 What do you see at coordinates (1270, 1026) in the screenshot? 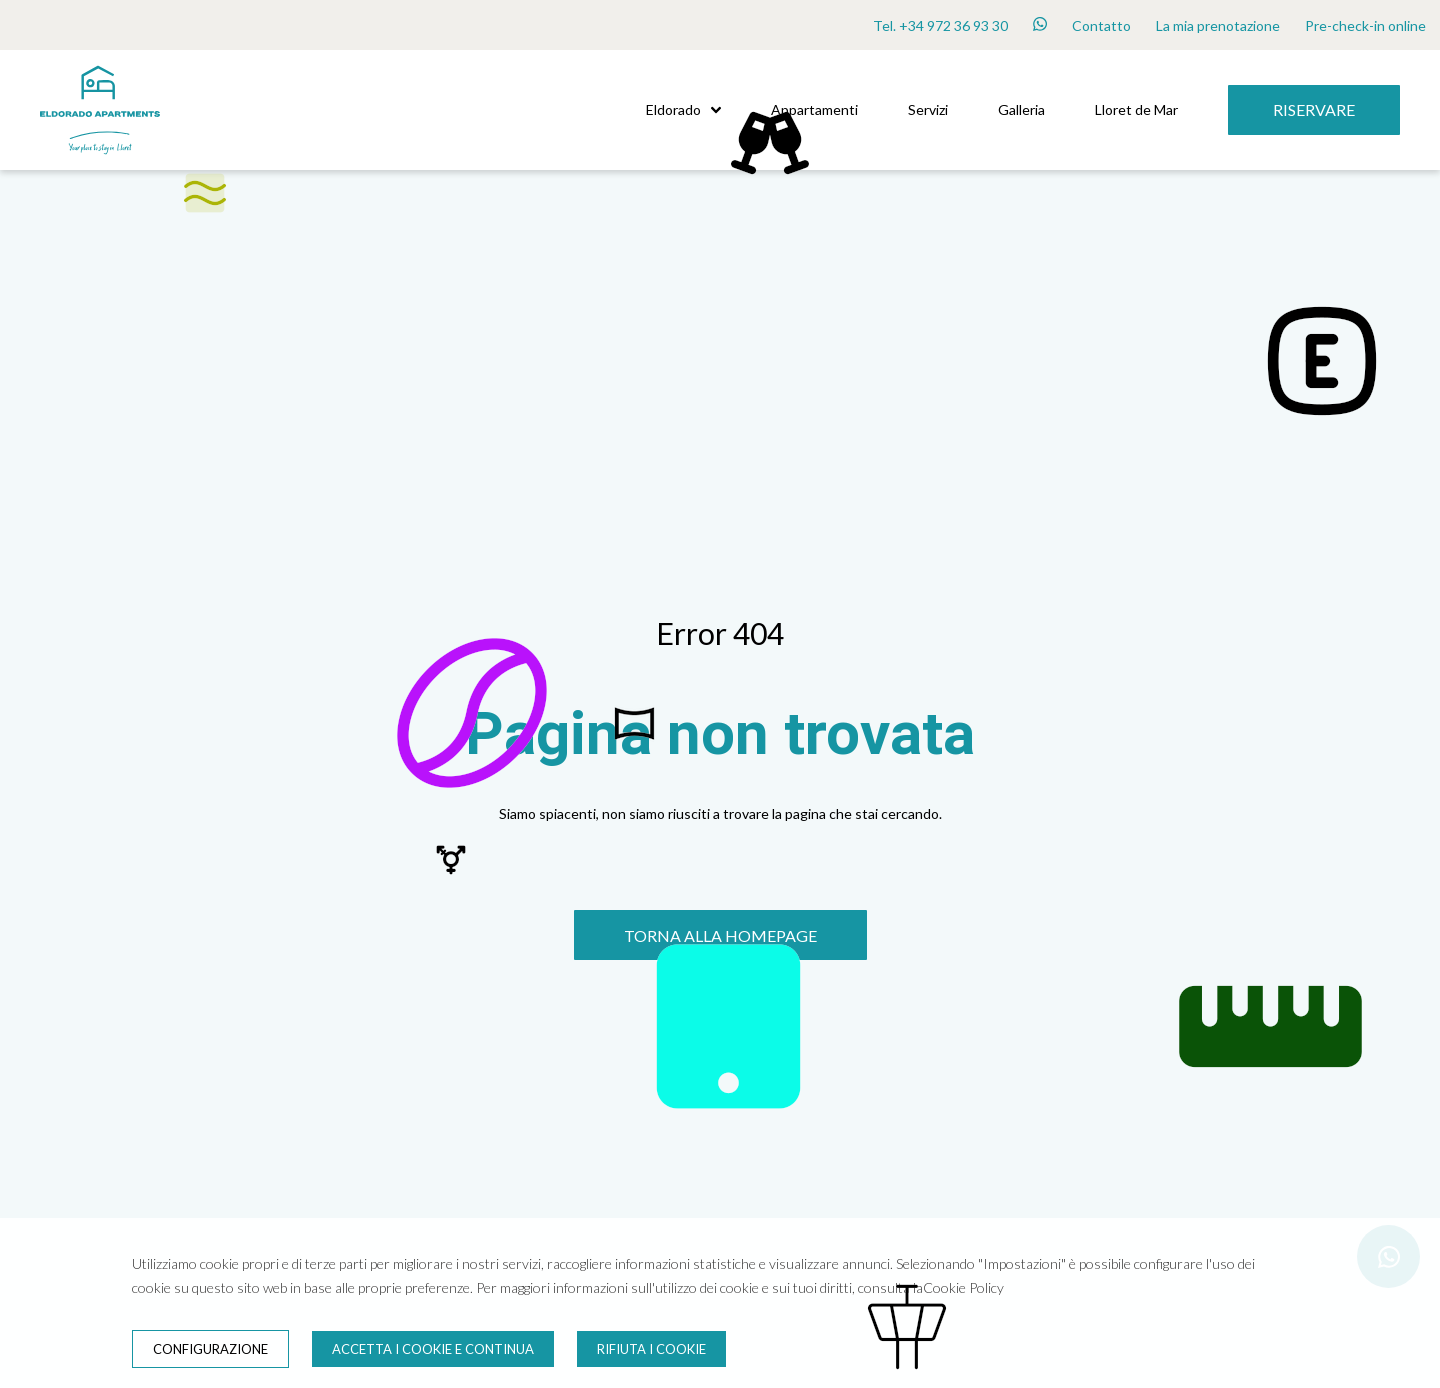
I see `measure horizontal distance or width` at bounding box center [1270, 1026].